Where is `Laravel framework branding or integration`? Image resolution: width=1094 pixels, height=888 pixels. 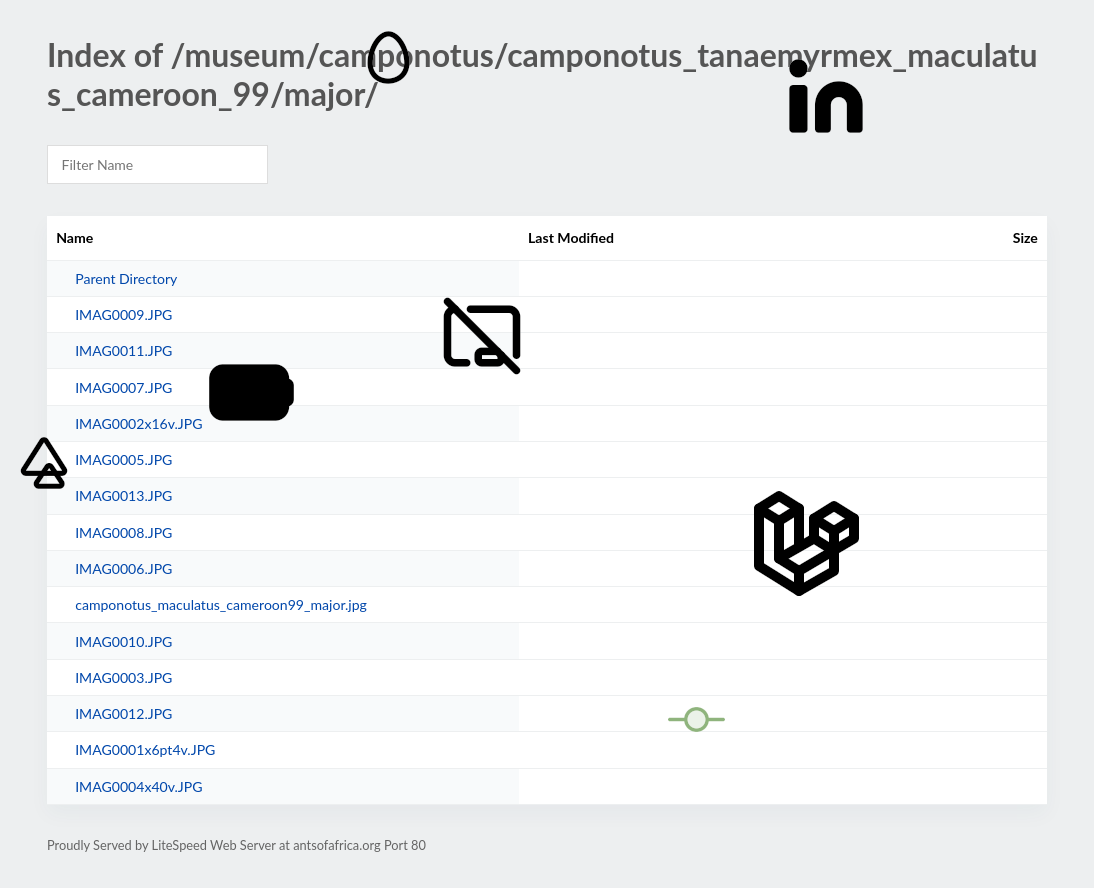
Laravel framework branding or integration is located at coordinates (804, 541).